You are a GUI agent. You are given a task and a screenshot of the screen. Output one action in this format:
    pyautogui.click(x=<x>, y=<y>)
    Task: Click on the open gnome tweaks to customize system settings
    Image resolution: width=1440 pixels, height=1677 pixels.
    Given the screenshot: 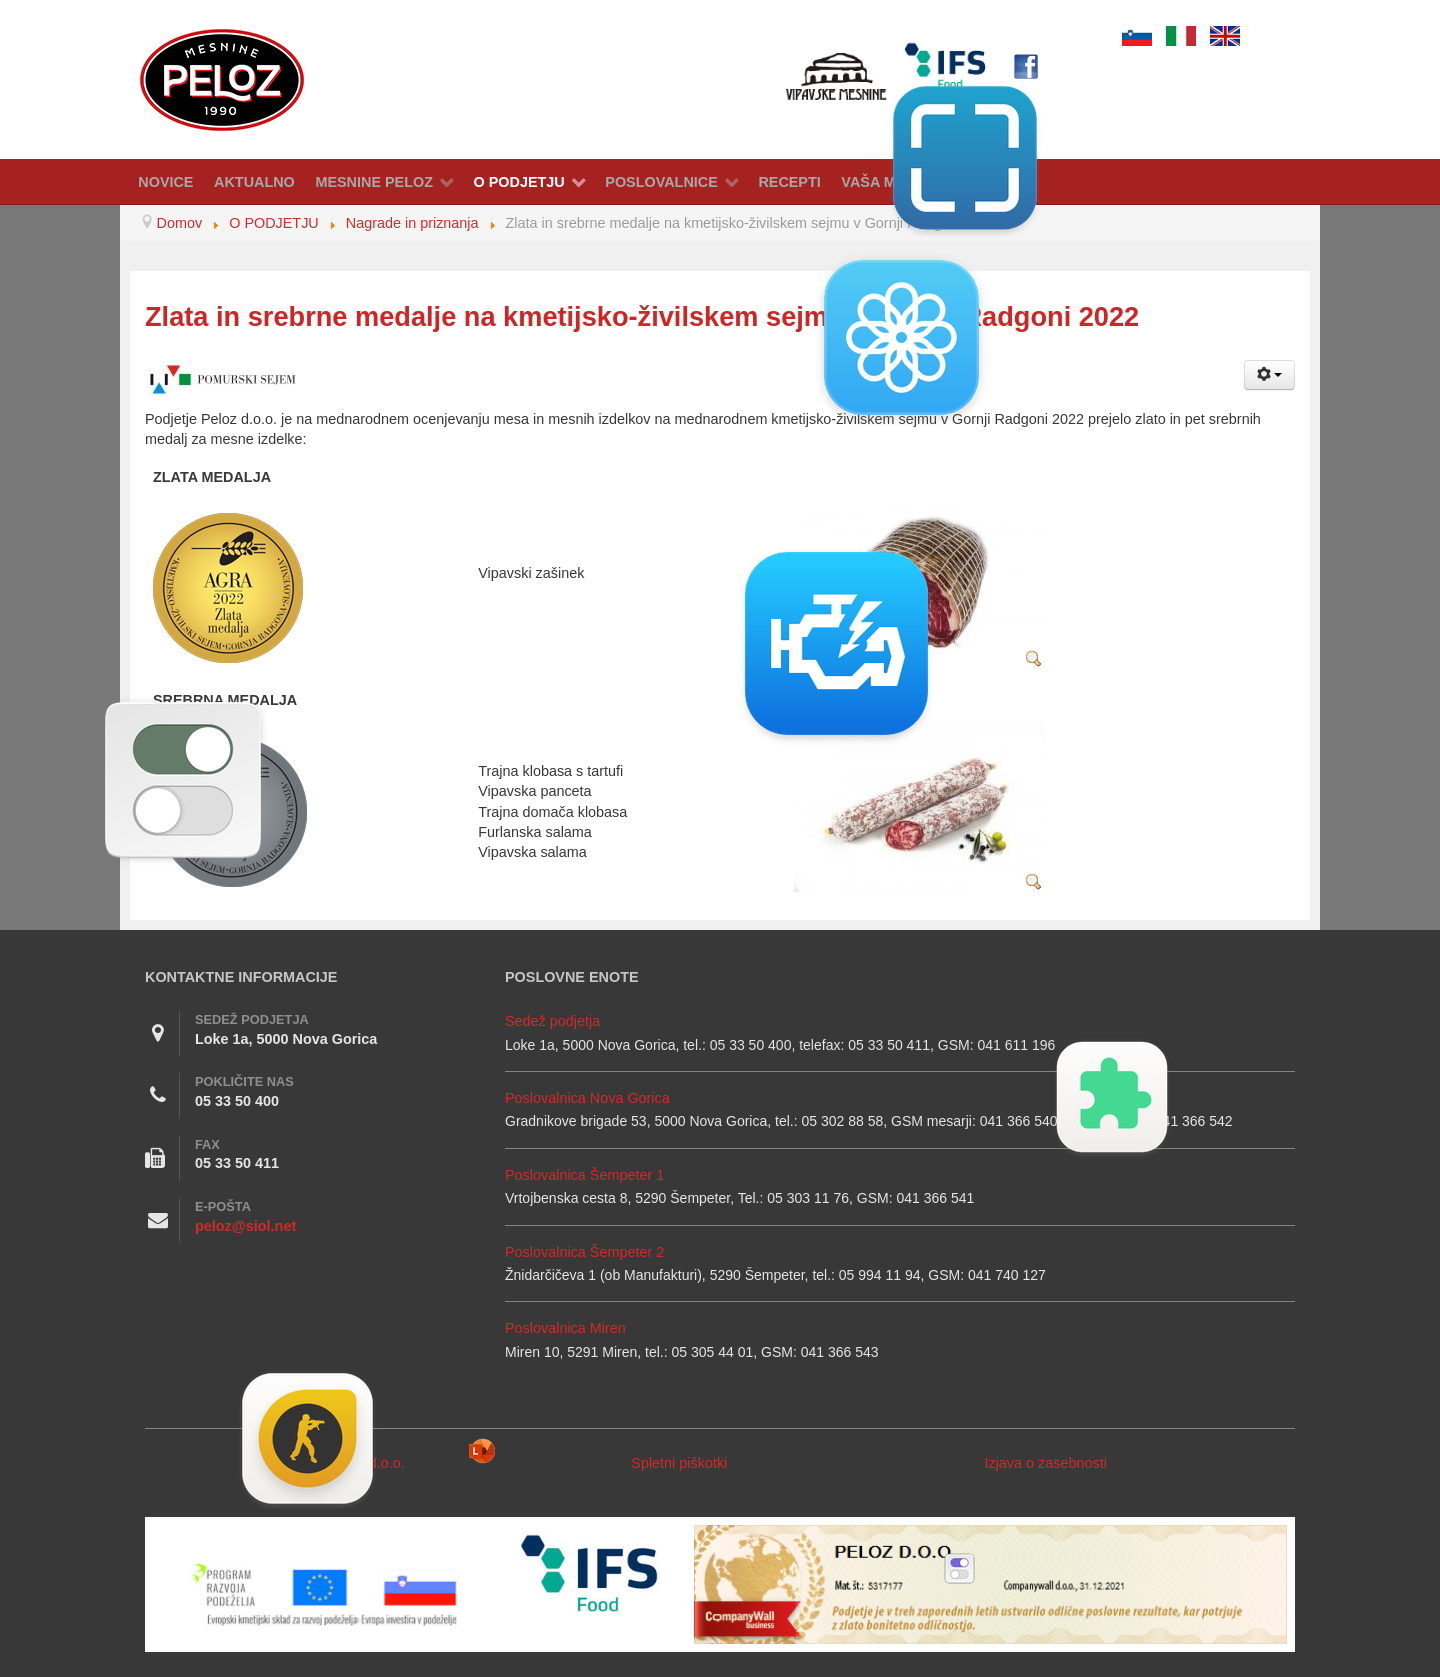 What is the action you would take?
    pyautogui.click(x=959, y=1568)
    